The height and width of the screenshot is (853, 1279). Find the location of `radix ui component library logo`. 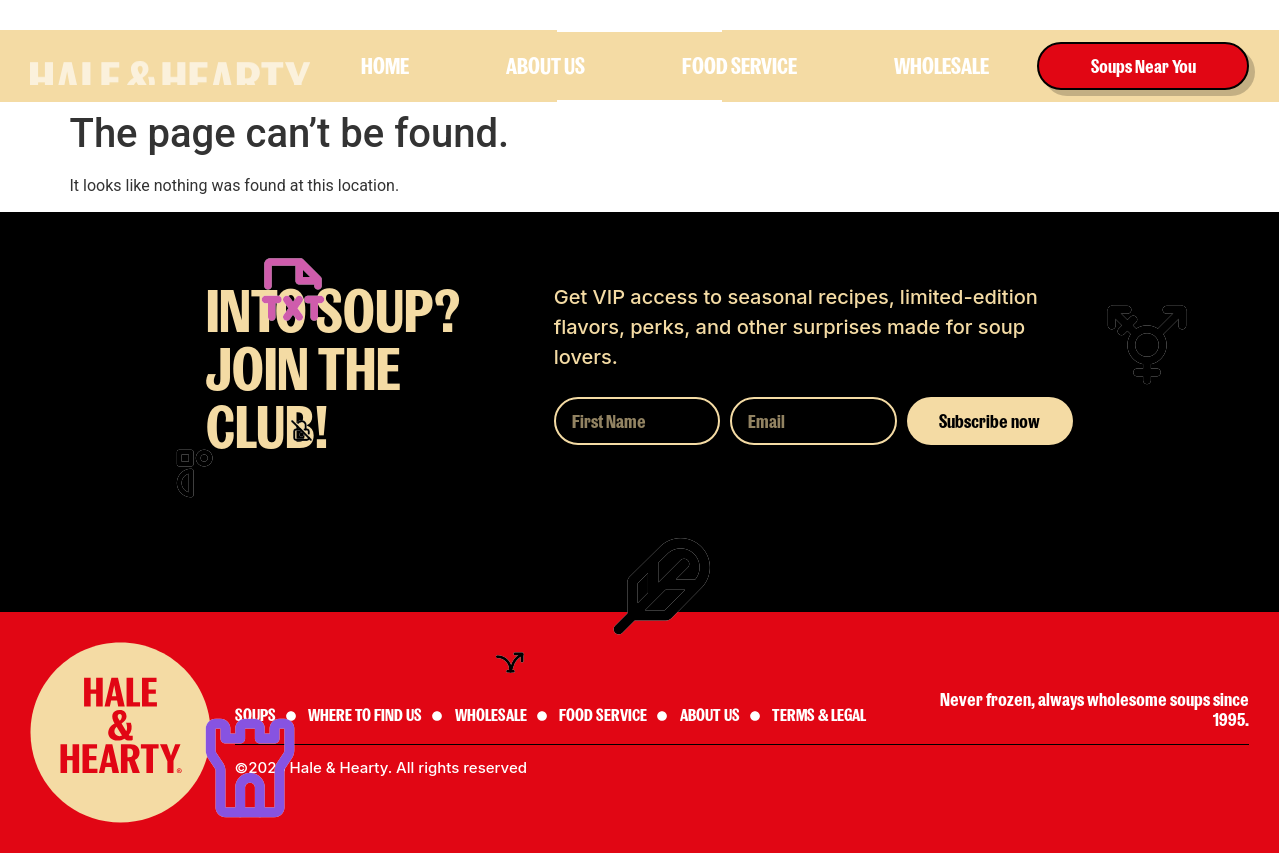

radix ui component library logo is located at coordinates (193, 473).